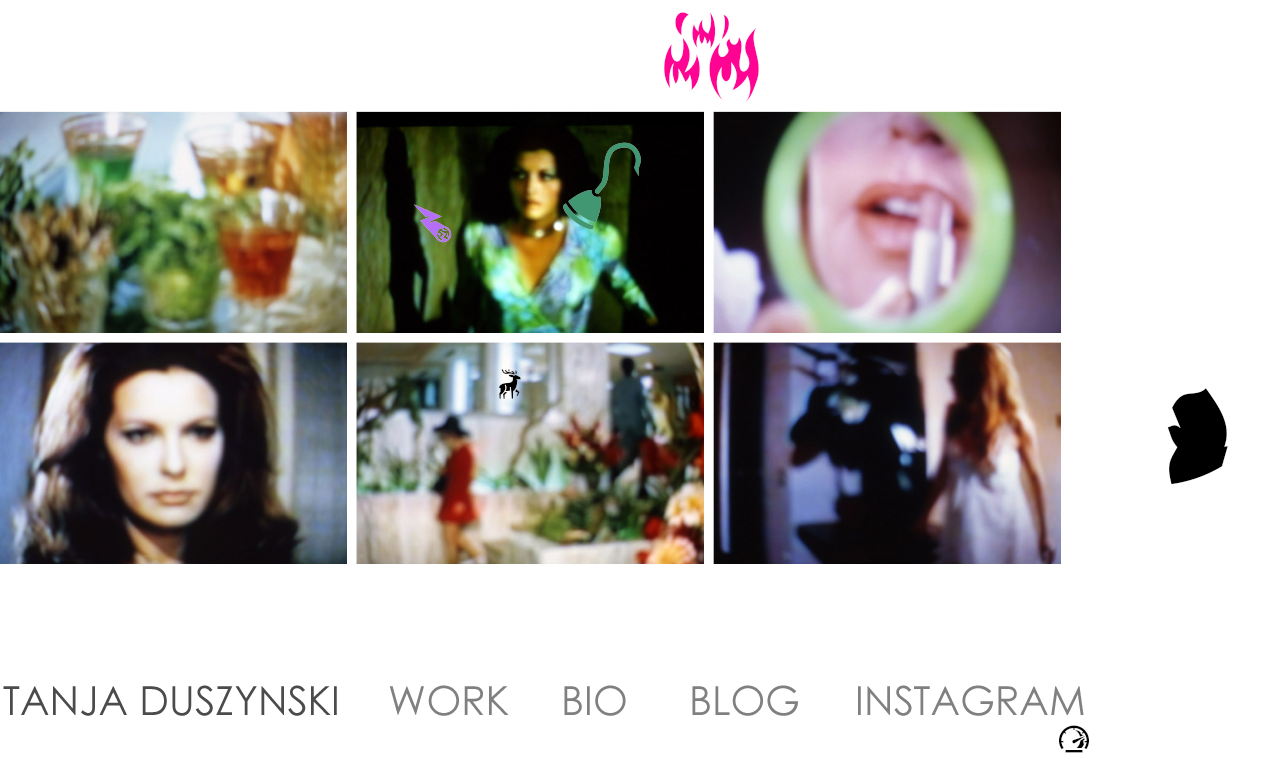 The width and height of the screenshot is (1288, 760). What do you see at coordinates (510, 384) in the screenshot?
I see `wildlife or nature category indicator` at bounding box center [510, 384].